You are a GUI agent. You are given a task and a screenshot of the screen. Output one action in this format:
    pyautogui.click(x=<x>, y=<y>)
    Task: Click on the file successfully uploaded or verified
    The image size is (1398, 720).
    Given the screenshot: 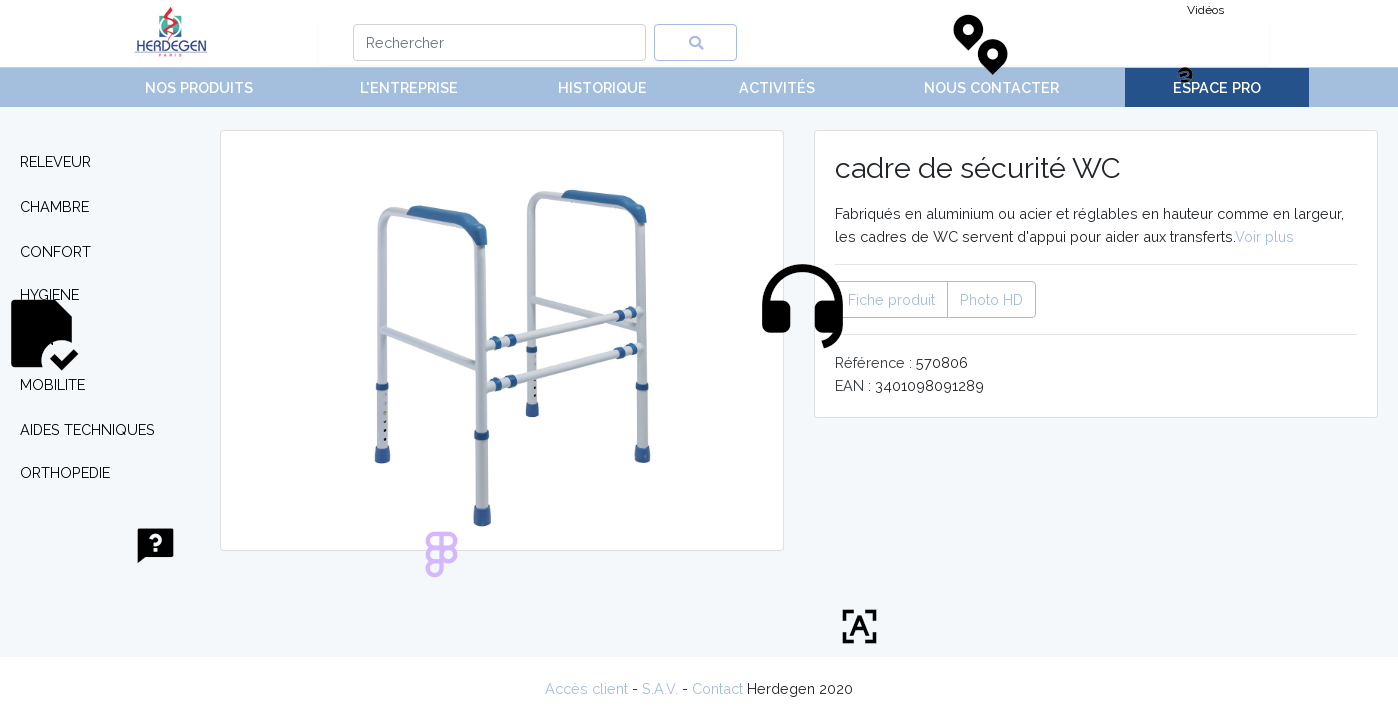 What is the action you would take?
    pyautogui.click(x=41, y=333)
    